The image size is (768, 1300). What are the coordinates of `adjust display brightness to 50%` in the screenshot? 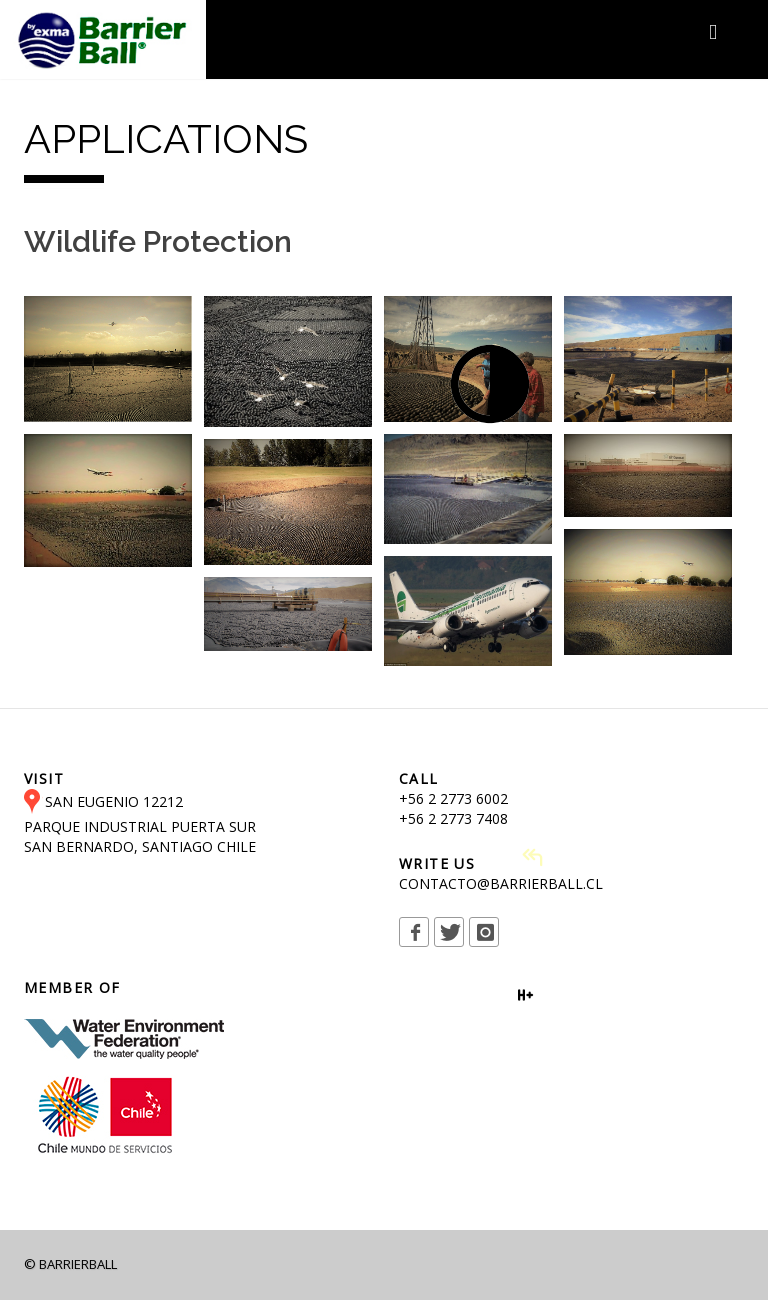 It's located at (490, 384).